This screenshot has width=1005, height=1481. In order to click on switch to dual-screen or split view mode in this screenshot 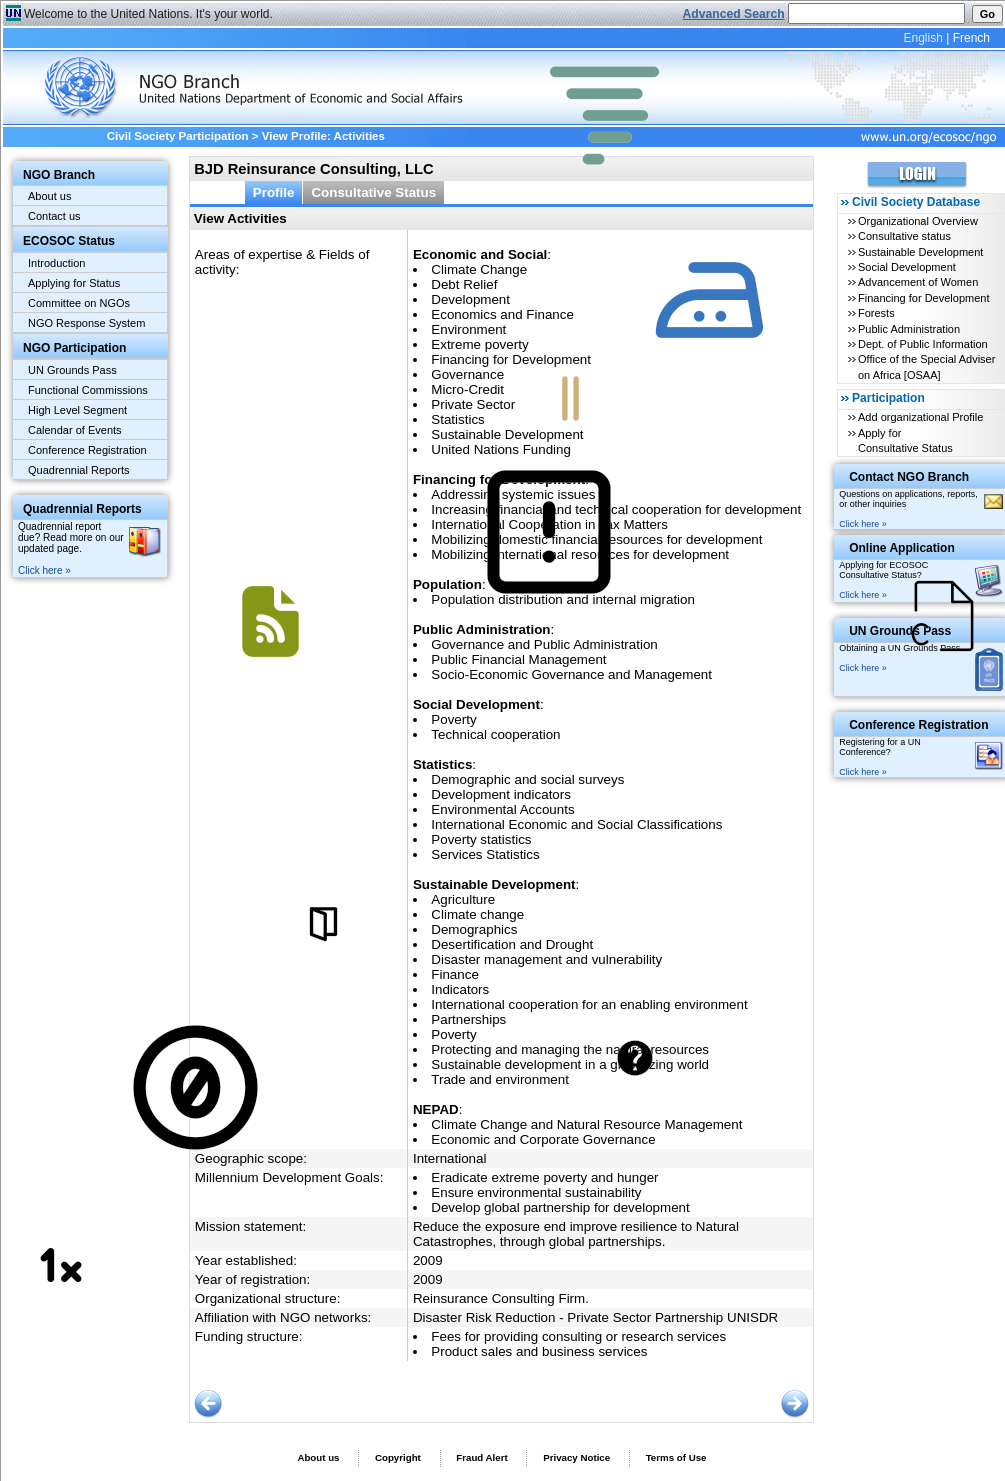, I will do `click(323, 922)`.